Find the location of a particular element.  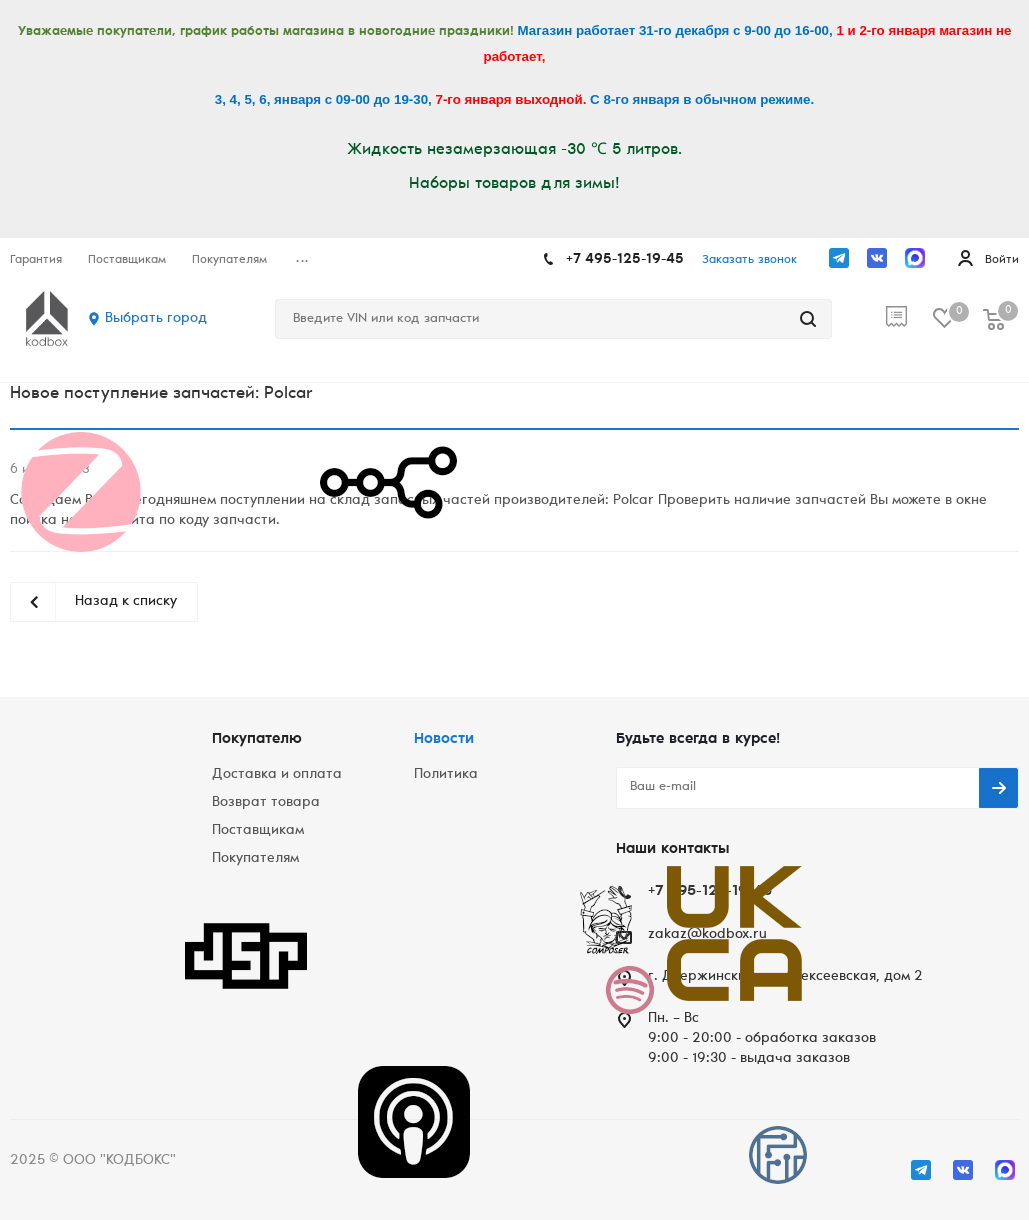

open apple podcasts app is located at coordinates (414, 1122).